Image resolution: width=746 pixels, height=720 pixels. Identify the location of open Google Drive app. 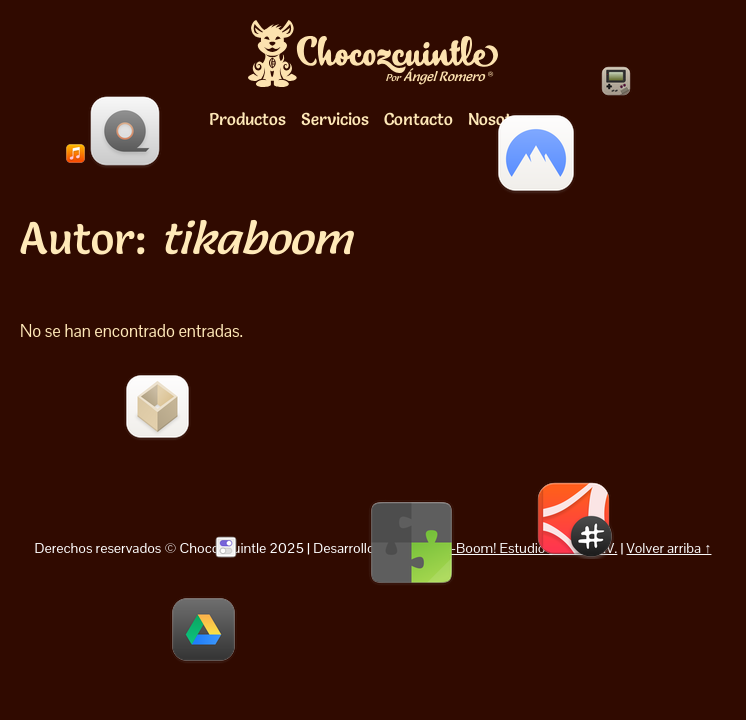
(203, 629).